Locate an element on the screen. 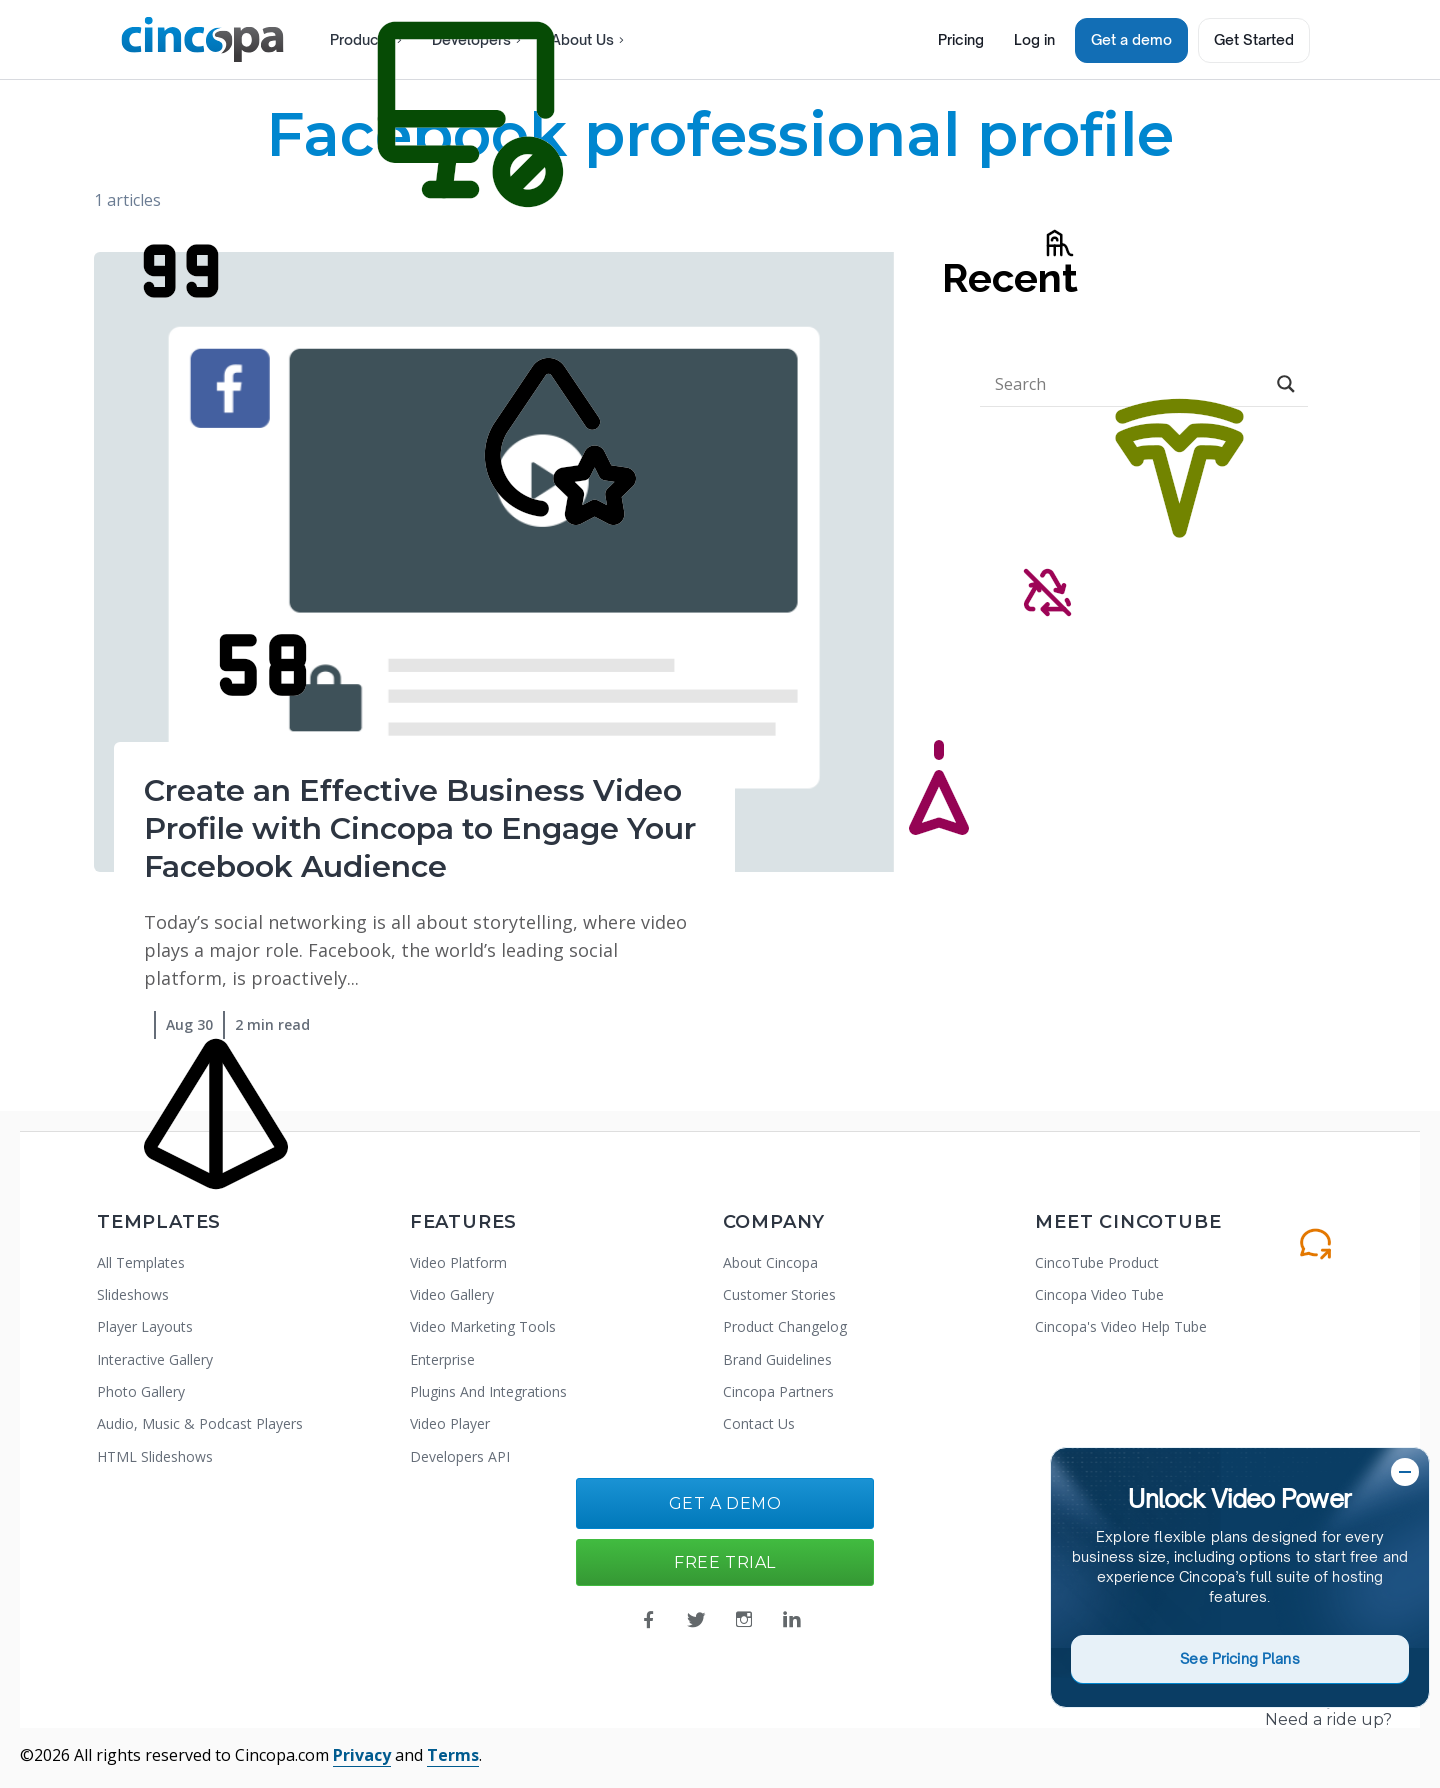 Image resolution: width=1440 pixels, height=1788 pixels. view 3D model or object is located at coordinates (216, 1114).